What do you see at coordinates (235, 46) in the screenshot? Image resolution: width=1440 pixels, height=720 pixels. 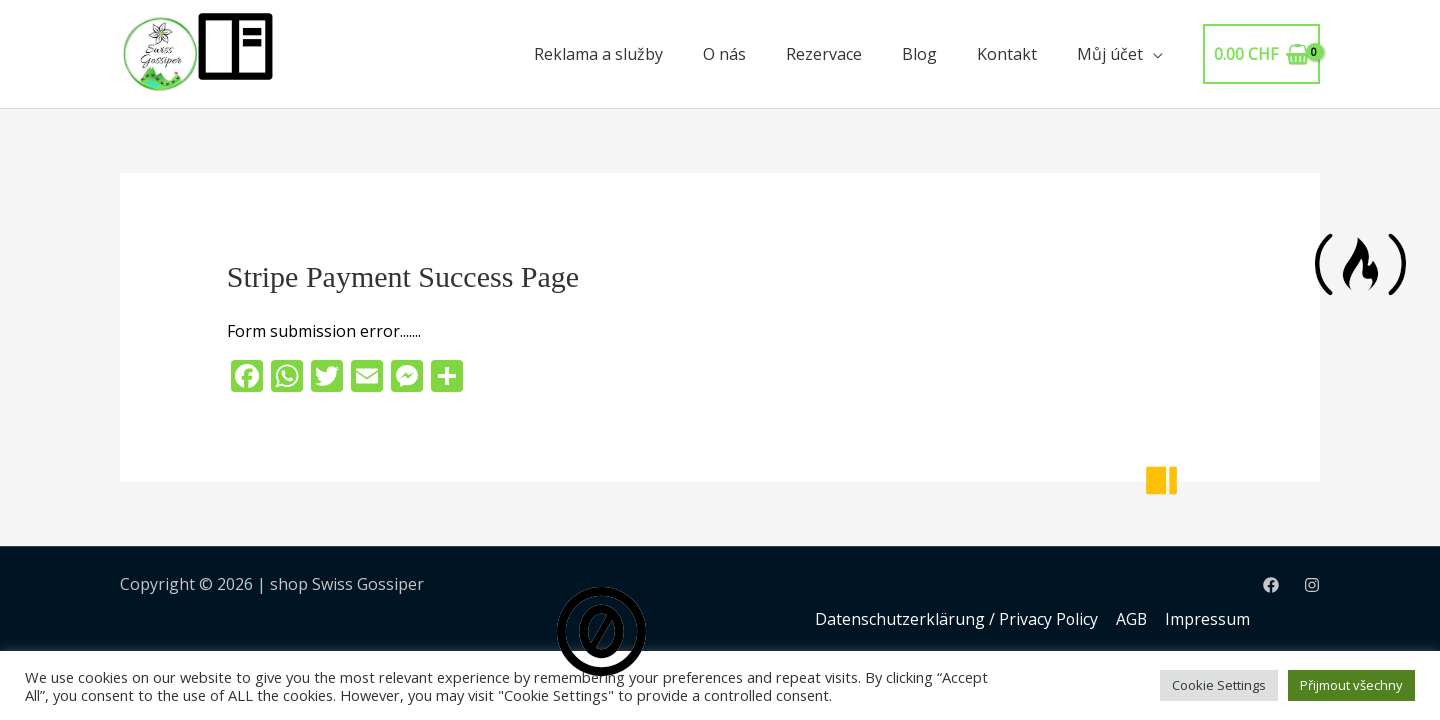 I see `open reading mode or e-reader` at bounding box center [235, 46].